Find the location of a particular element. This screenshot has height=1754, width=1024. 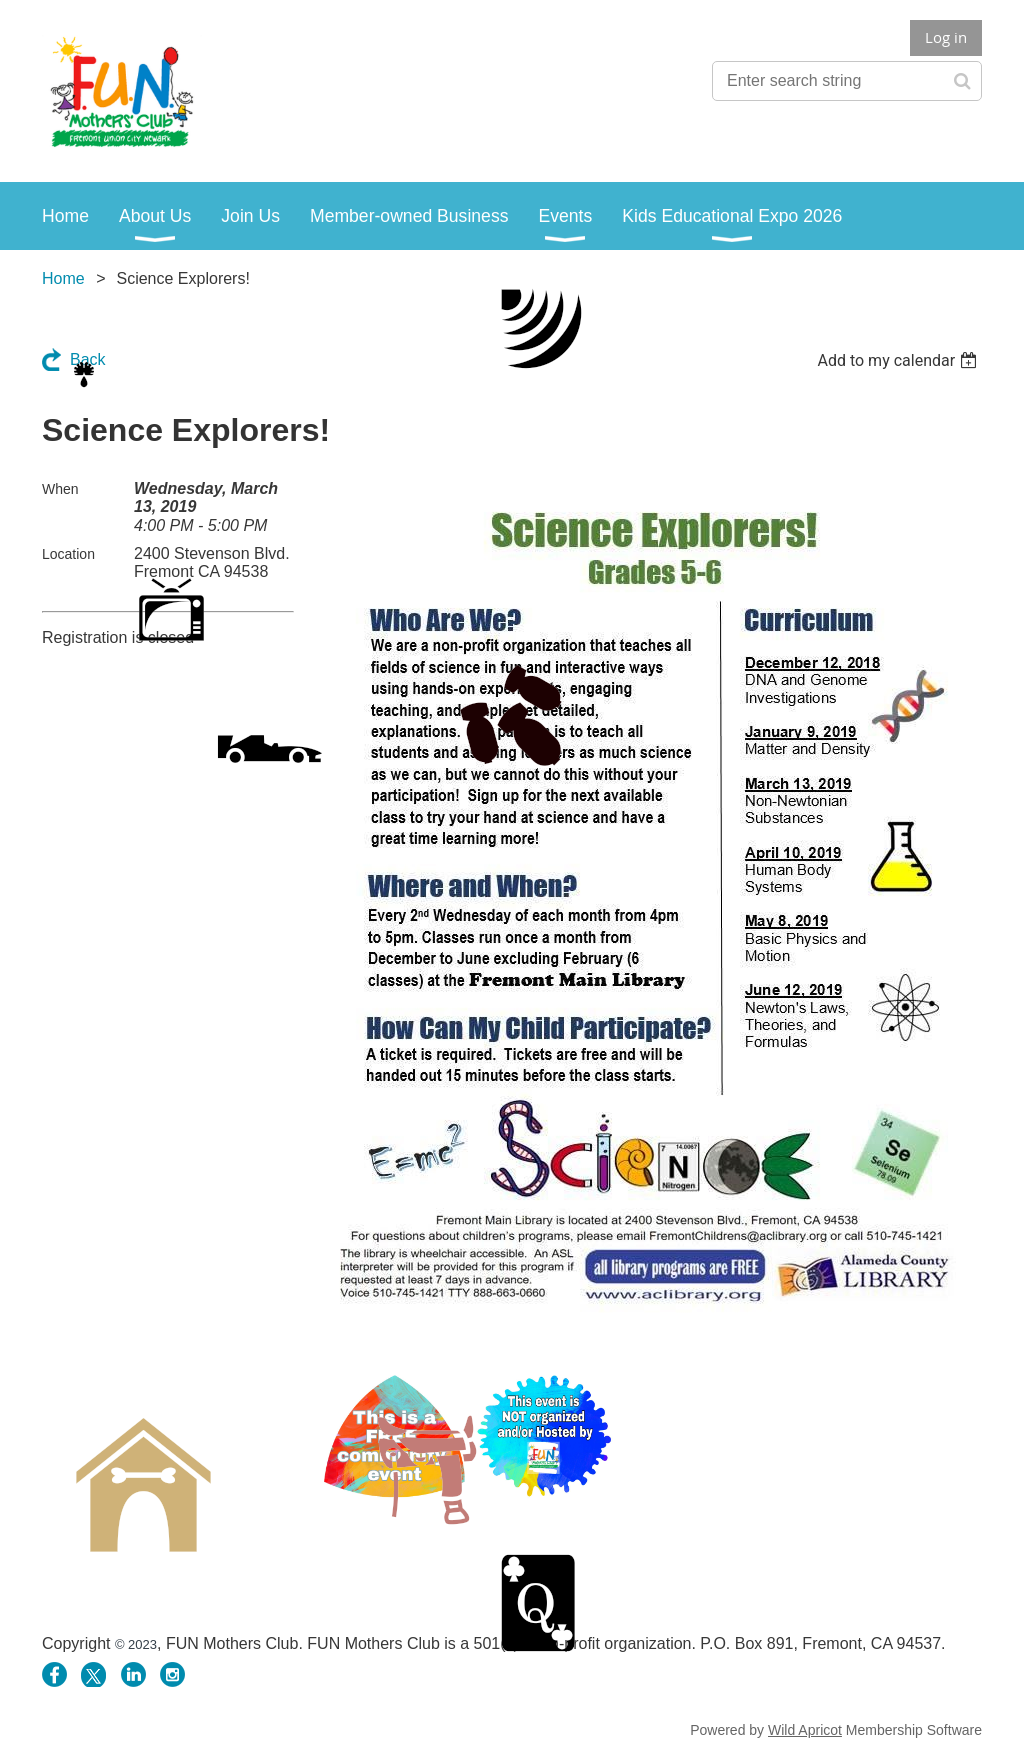

indicates mental fatigue or cognitive overload is located at coordinates (84, 375).